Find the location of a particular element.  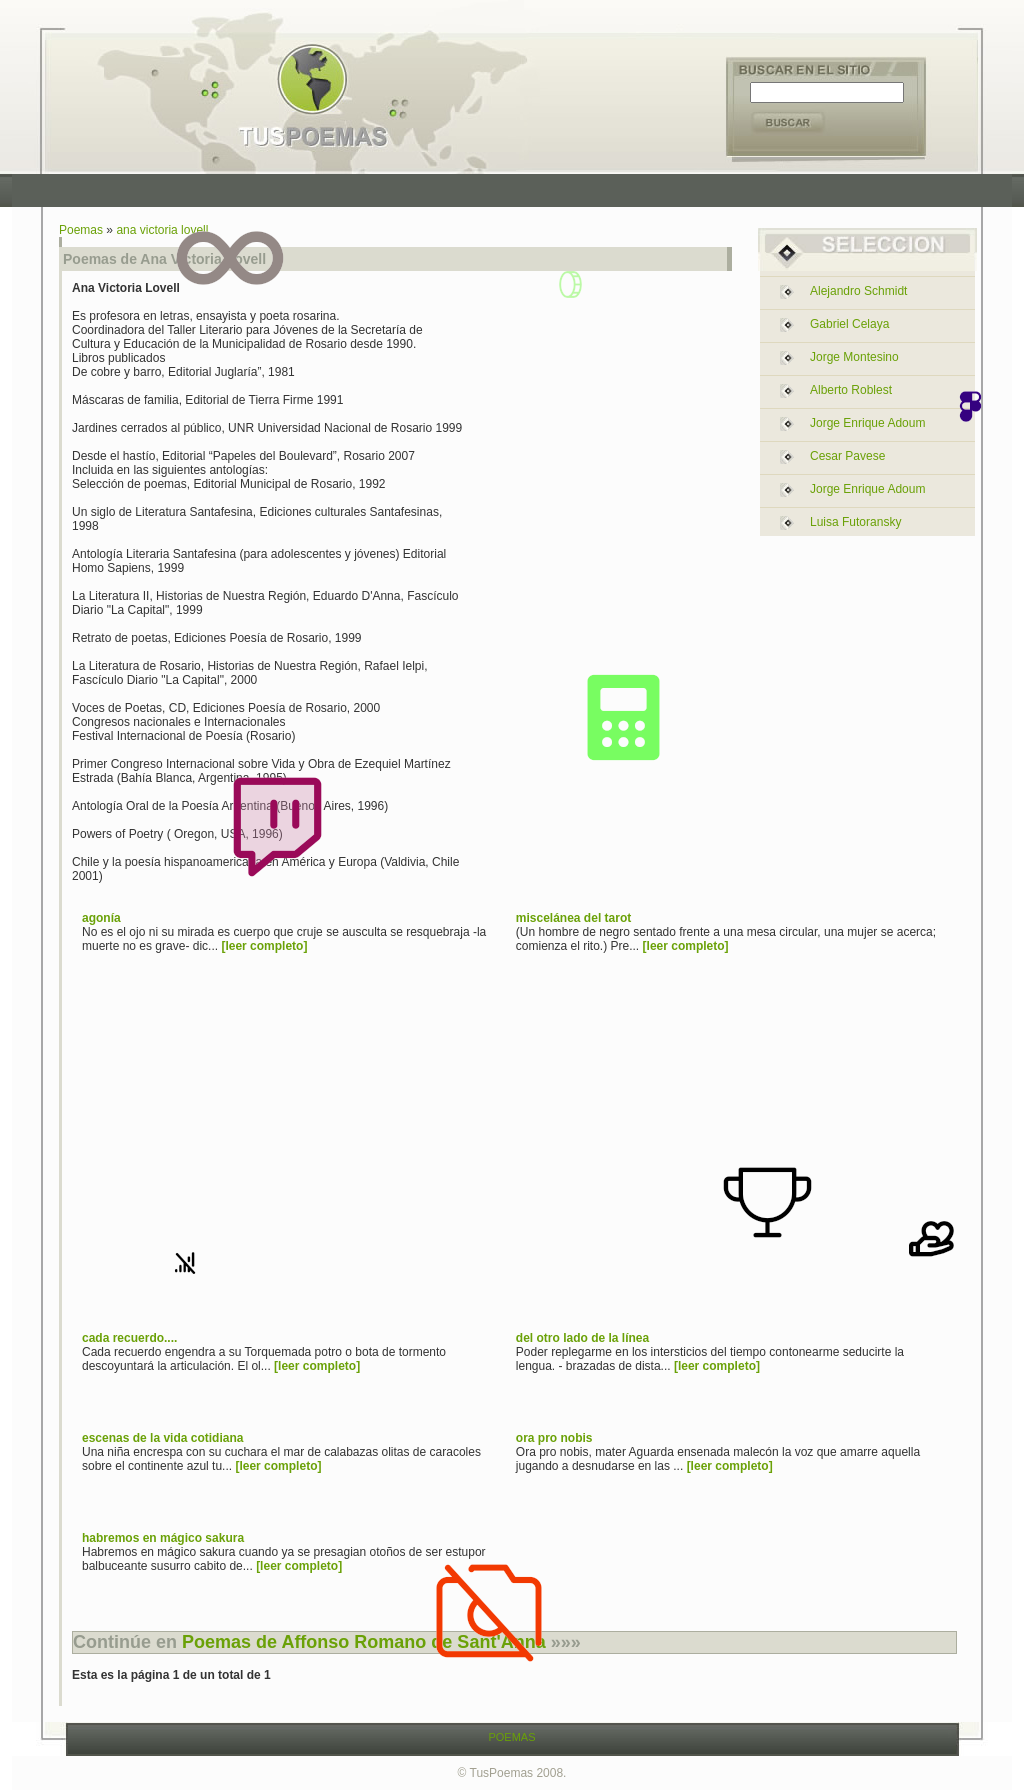

open the calculator app is located at coordinates (623, 717).